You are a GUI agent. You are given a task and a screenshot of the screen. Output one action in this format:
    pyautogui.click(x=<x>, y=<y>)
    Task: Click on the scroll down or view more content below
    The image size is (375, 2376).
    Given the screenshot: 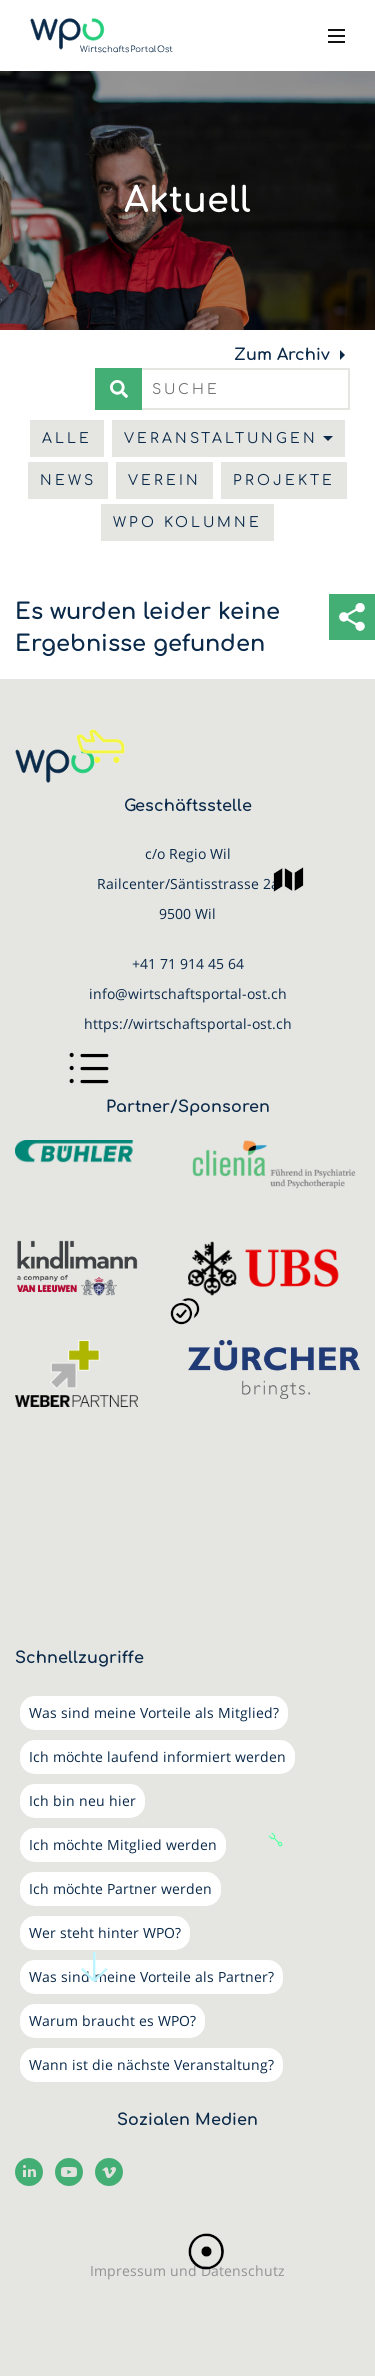 What is the action you would take?
    pyautogui.click(x=93, y=1967)
    